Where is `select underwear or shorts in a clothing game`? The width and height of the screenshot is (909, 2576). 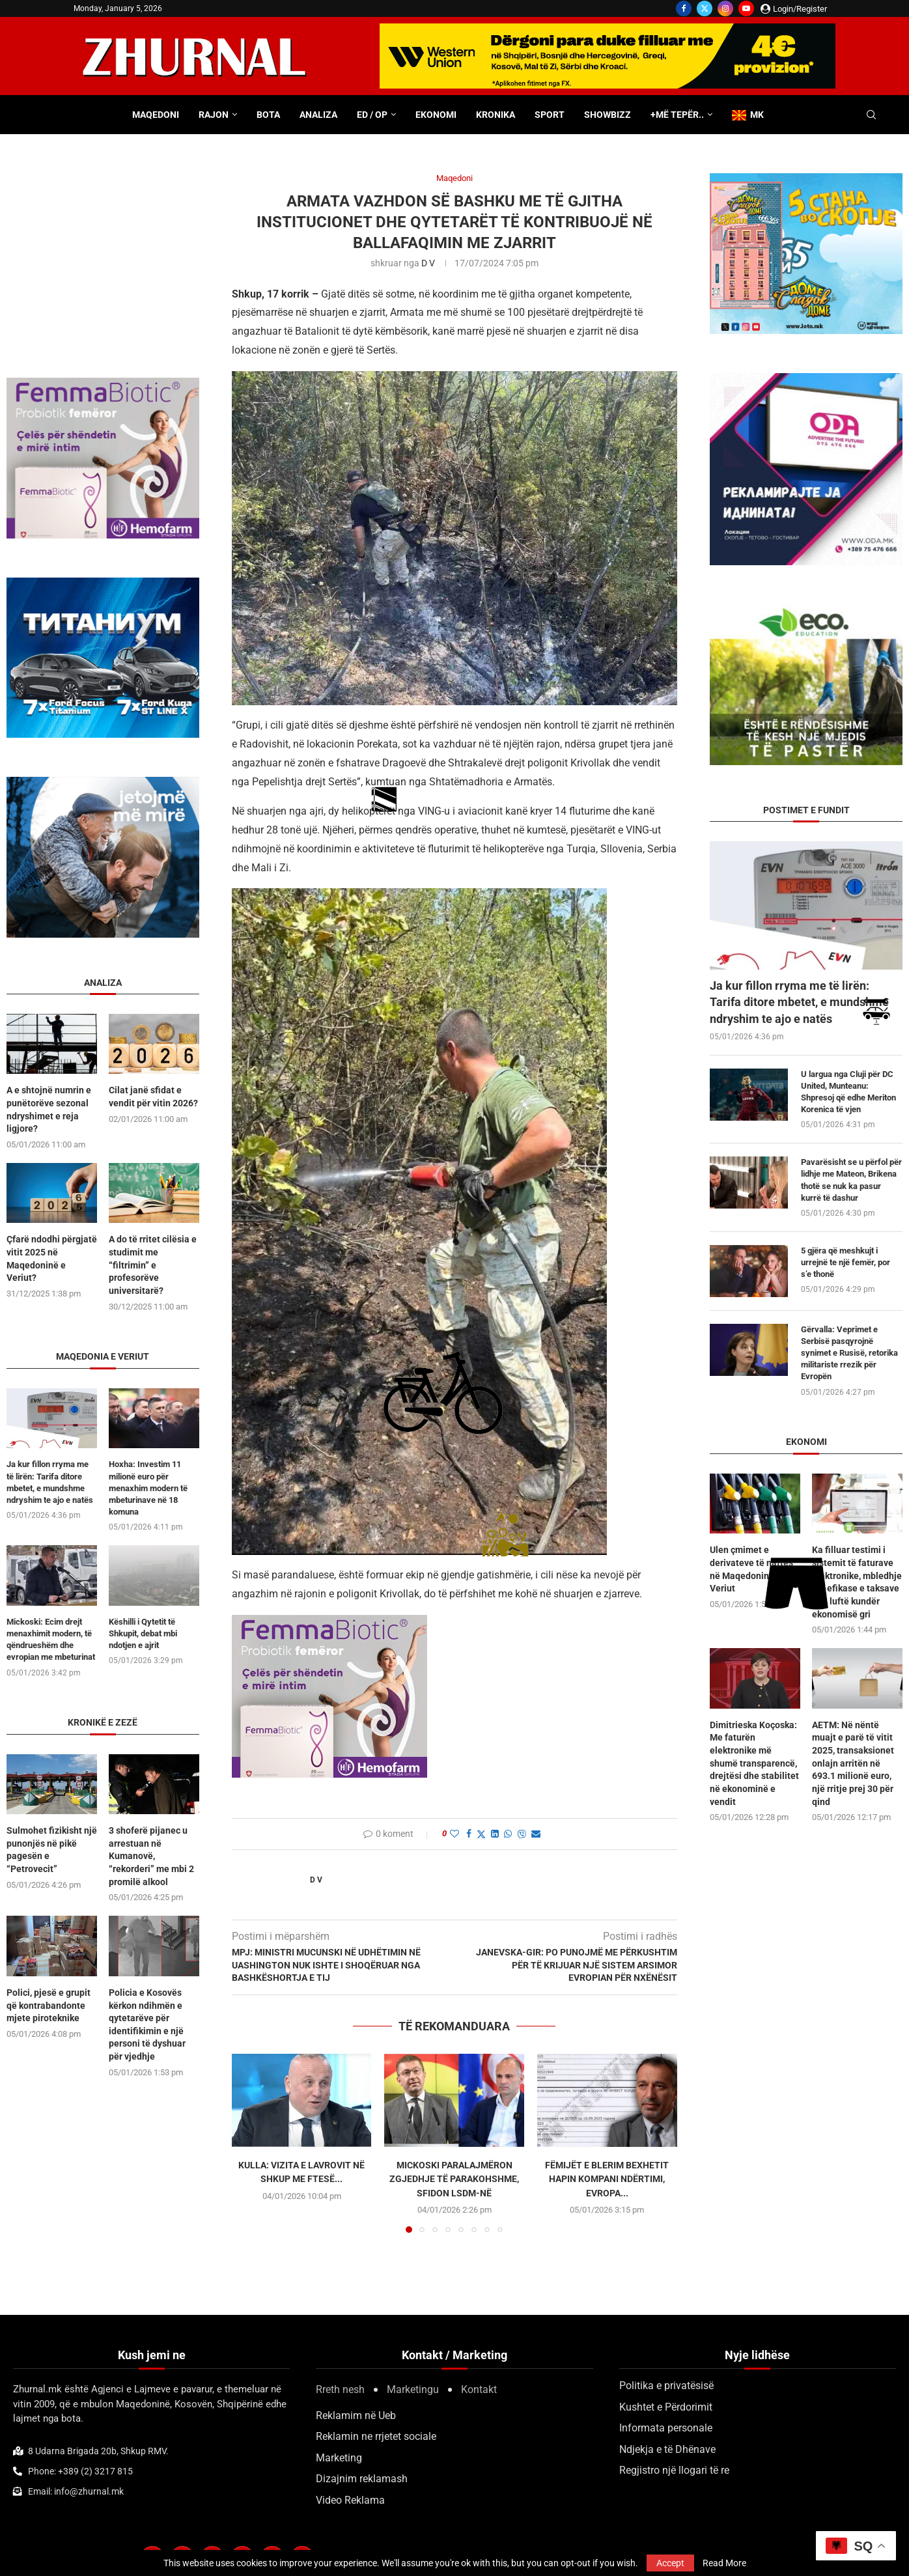
select underwear or shorts in a clothing game is located at coordinates (796, 1584).